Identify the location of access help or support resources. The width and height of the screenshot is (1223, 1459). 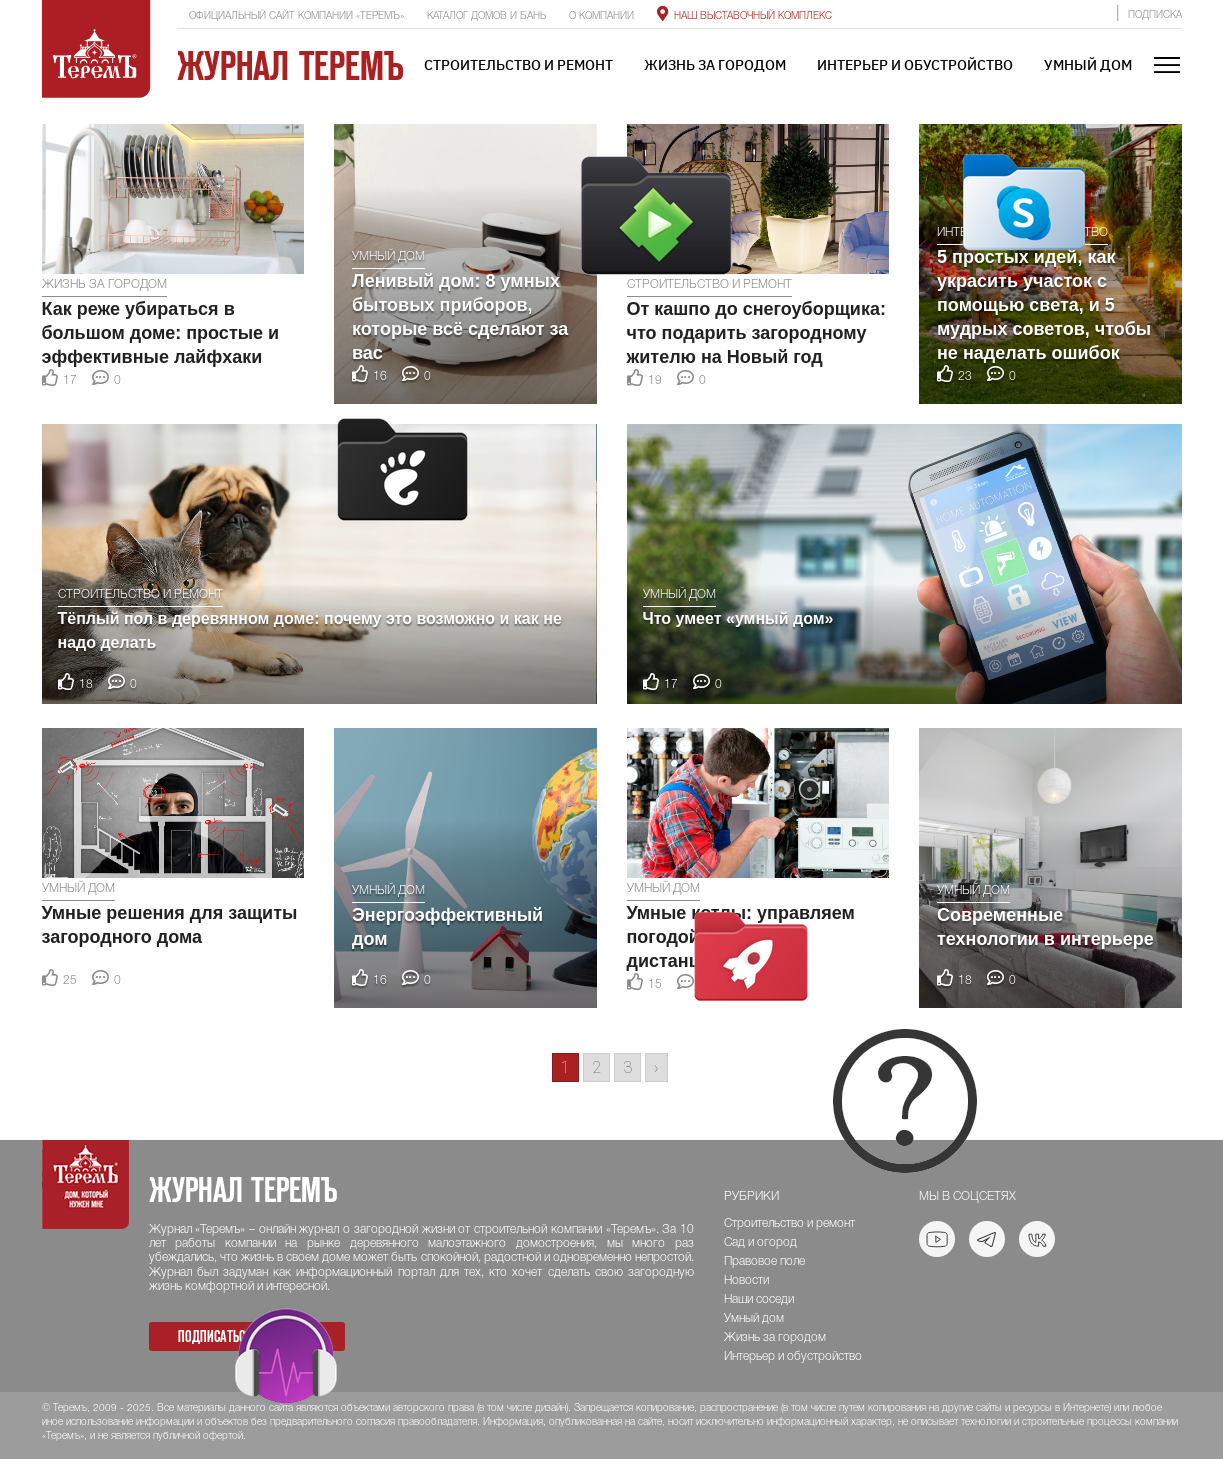
(905, 1101).